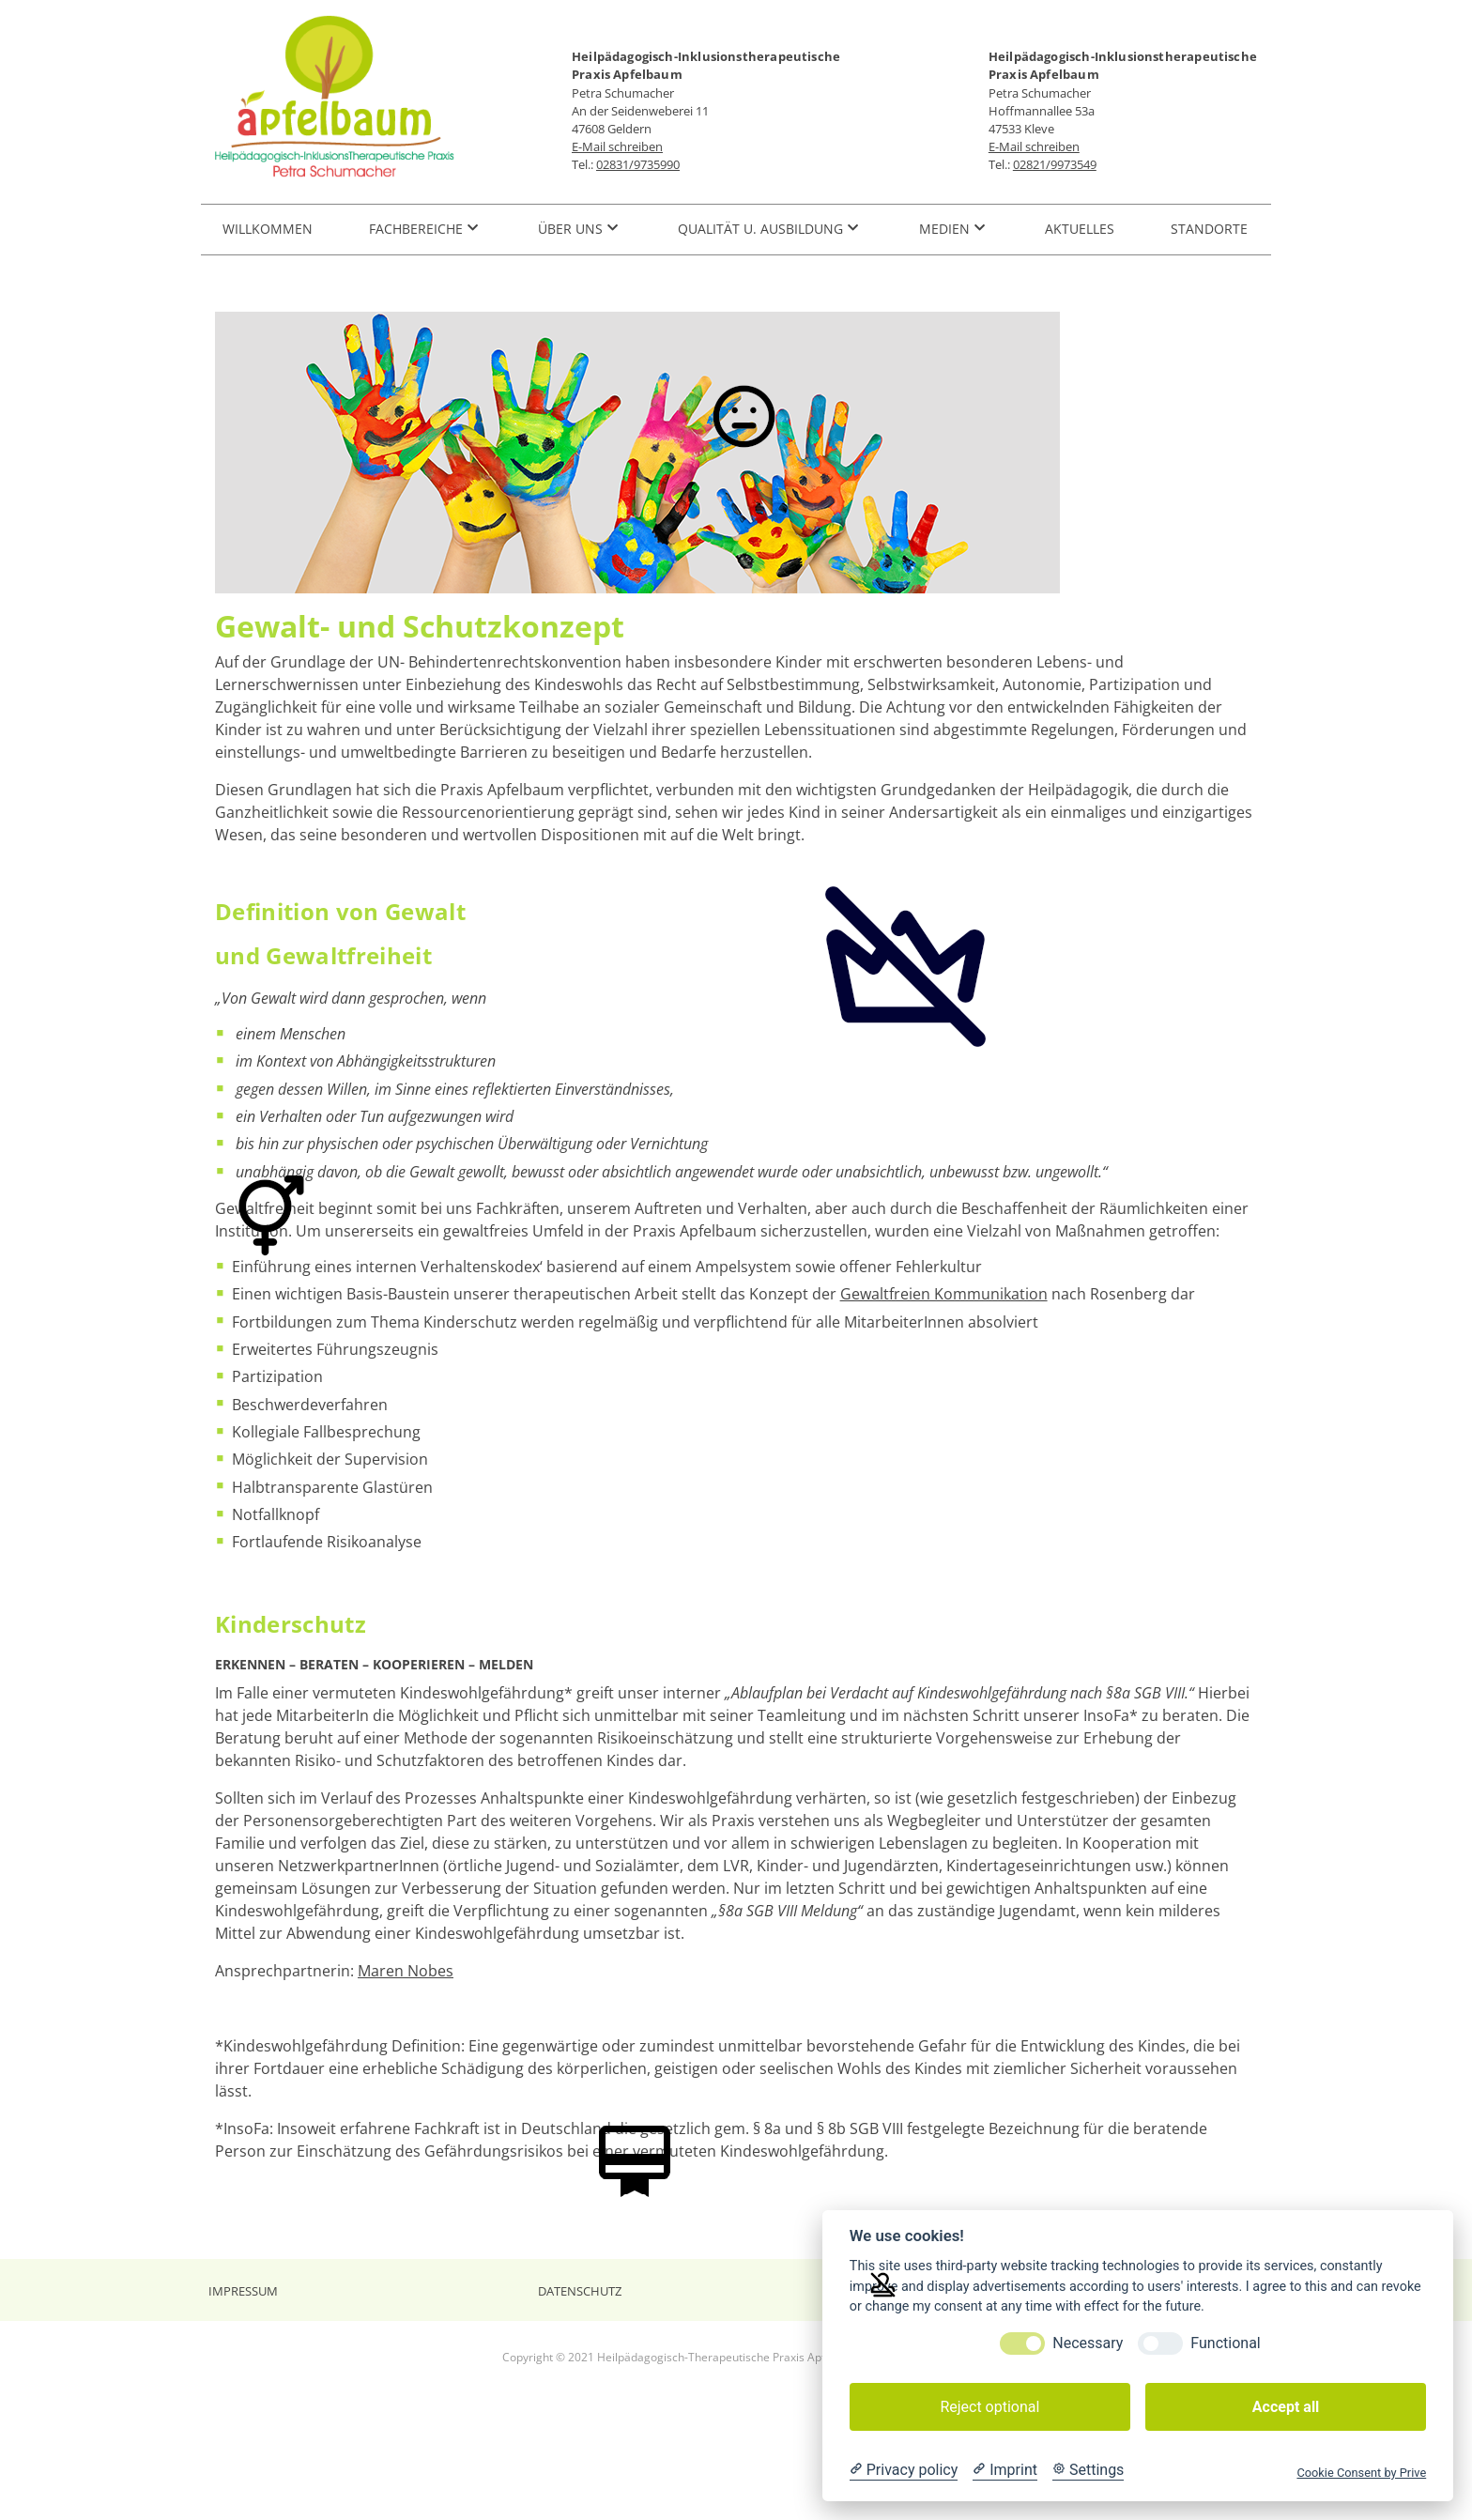 Image resolution: width=1472 pixels, height=2520 pixels. What do you see at coordinates (905, 966) in the screenshot?
I see `remove premium or VIP status` at bounding box center [905, 966].